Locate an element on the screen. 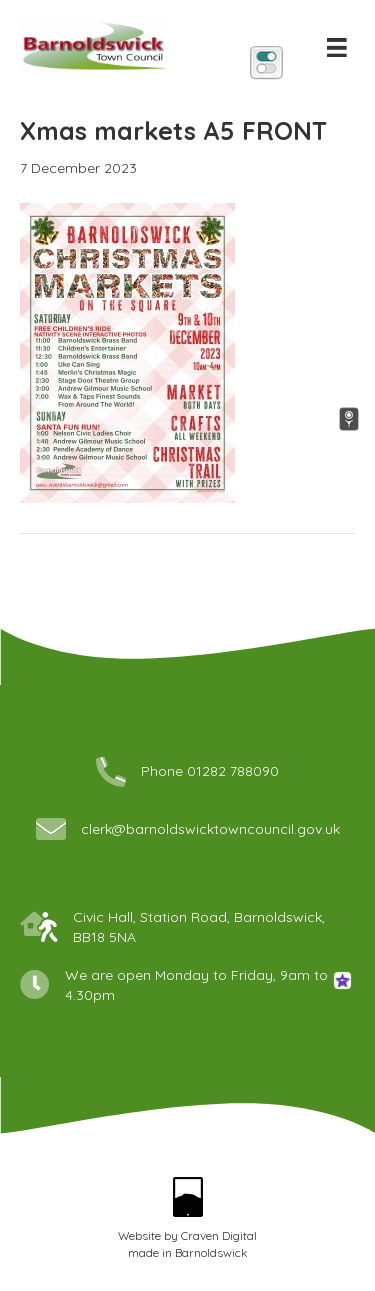  open the backups application is located at coordinates (349, 419).